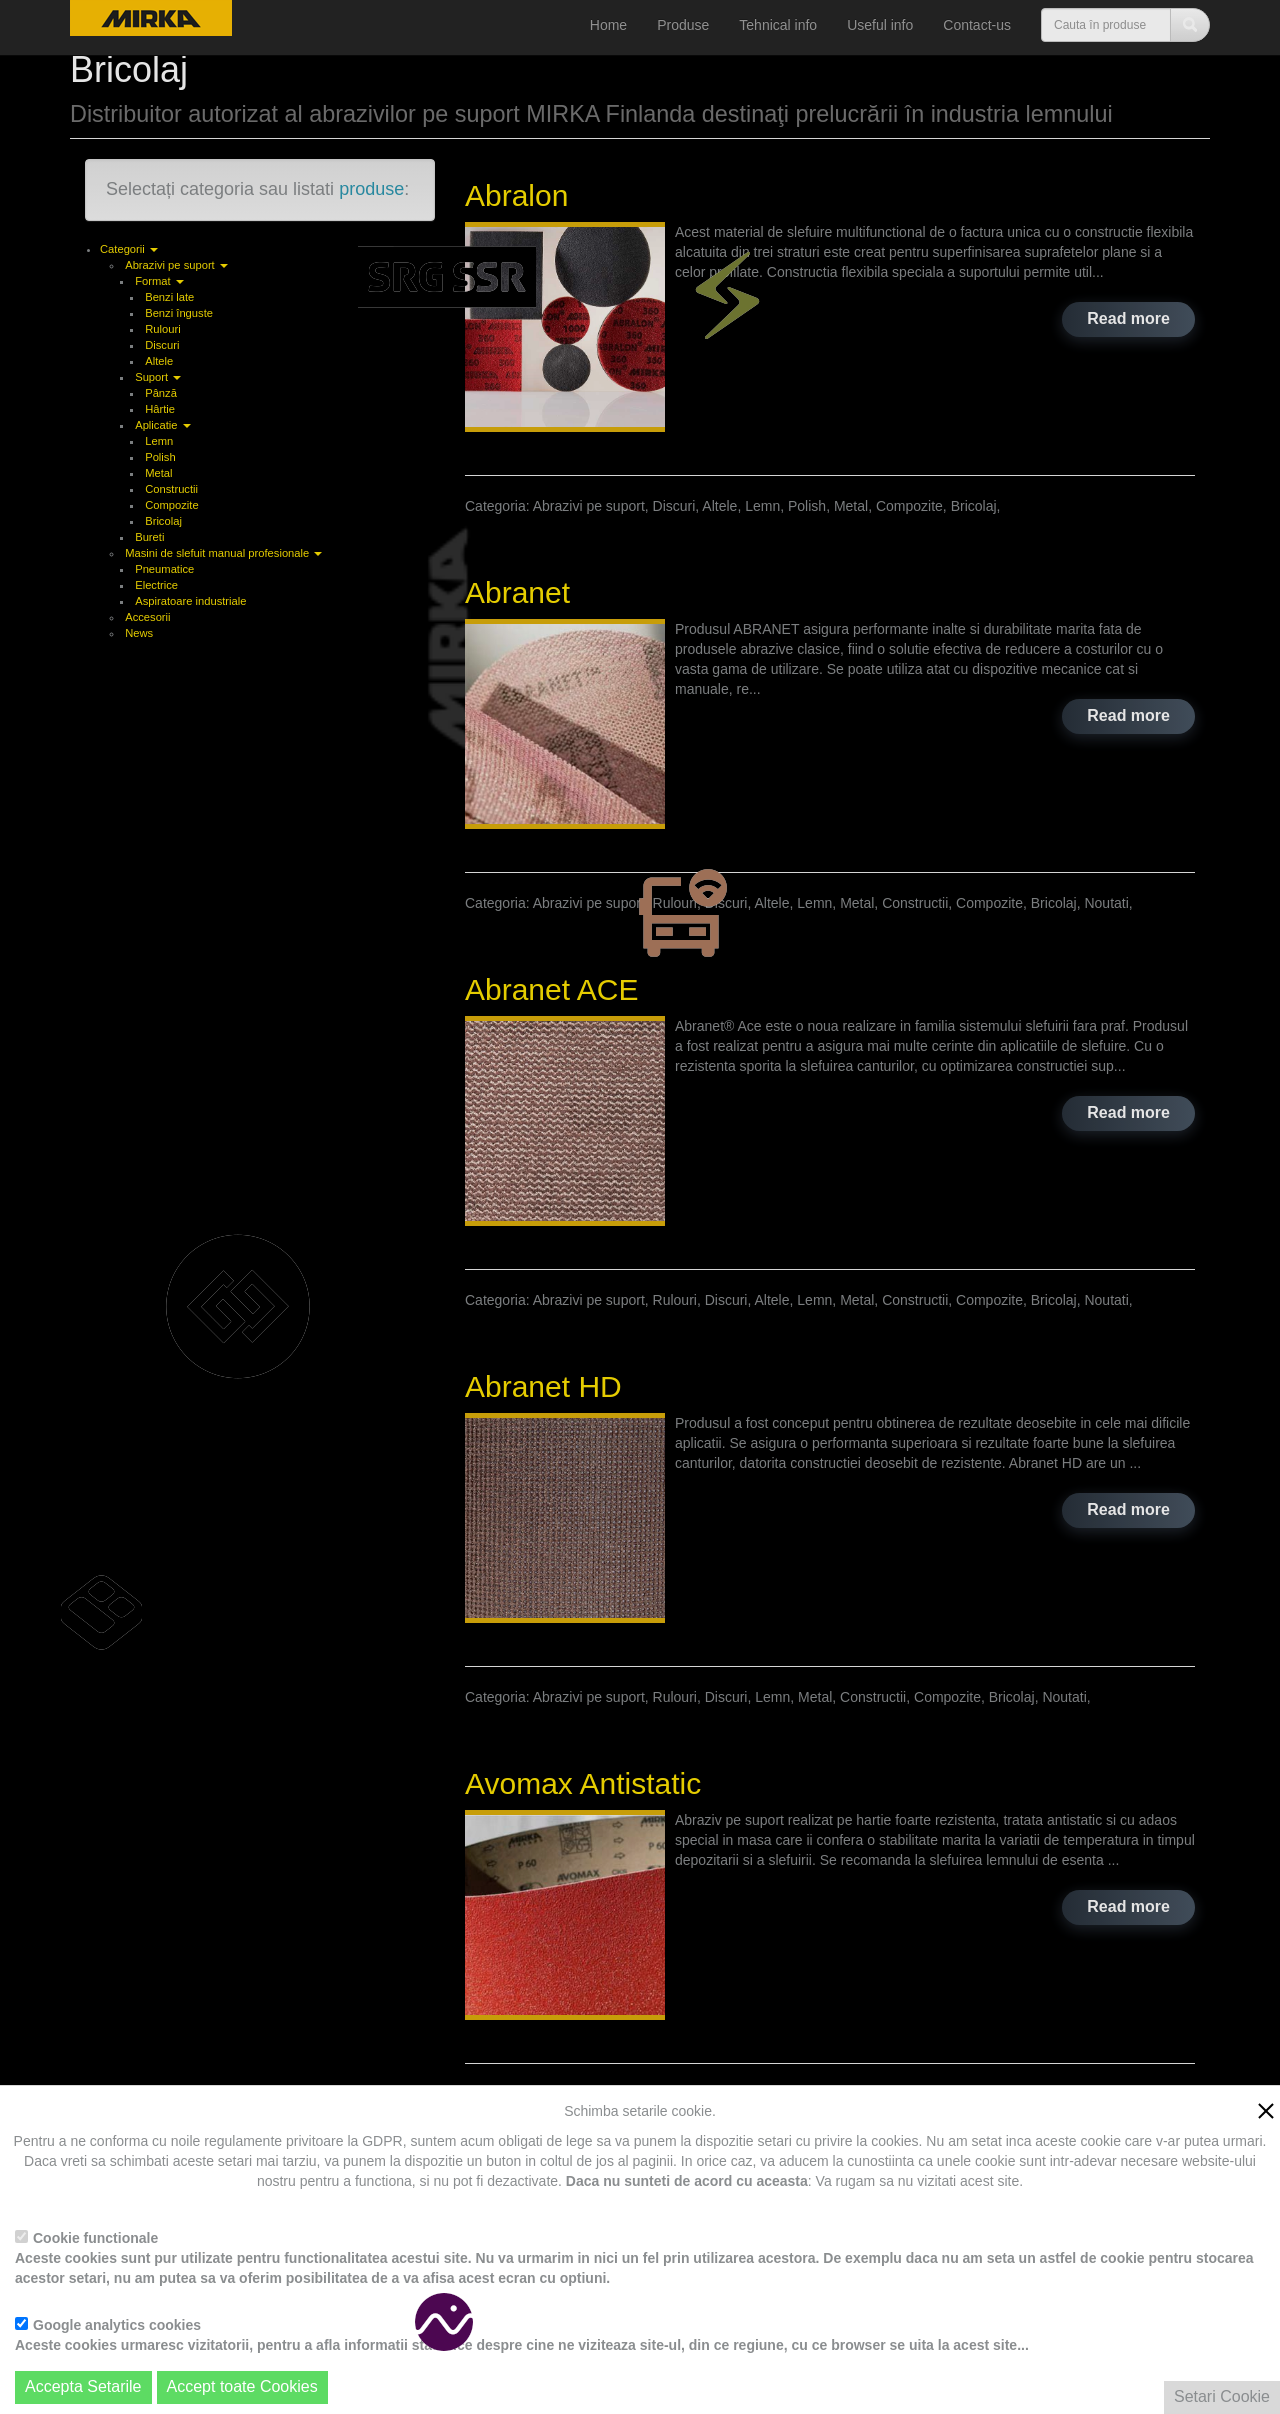 The image size is (1280, 2414). Describe the element at coordinates (681, 915) in the screenshot. I see `indicates wifi available on public transit` at that location.